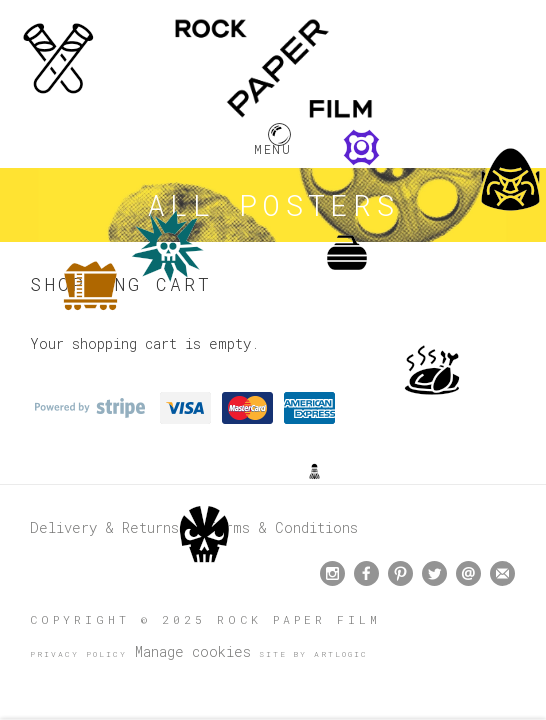  What do you see at coordinates (90, 283) in the screenshot?
I see `indicates coal or mining resources in inventory` at bounding box center [90, 283].